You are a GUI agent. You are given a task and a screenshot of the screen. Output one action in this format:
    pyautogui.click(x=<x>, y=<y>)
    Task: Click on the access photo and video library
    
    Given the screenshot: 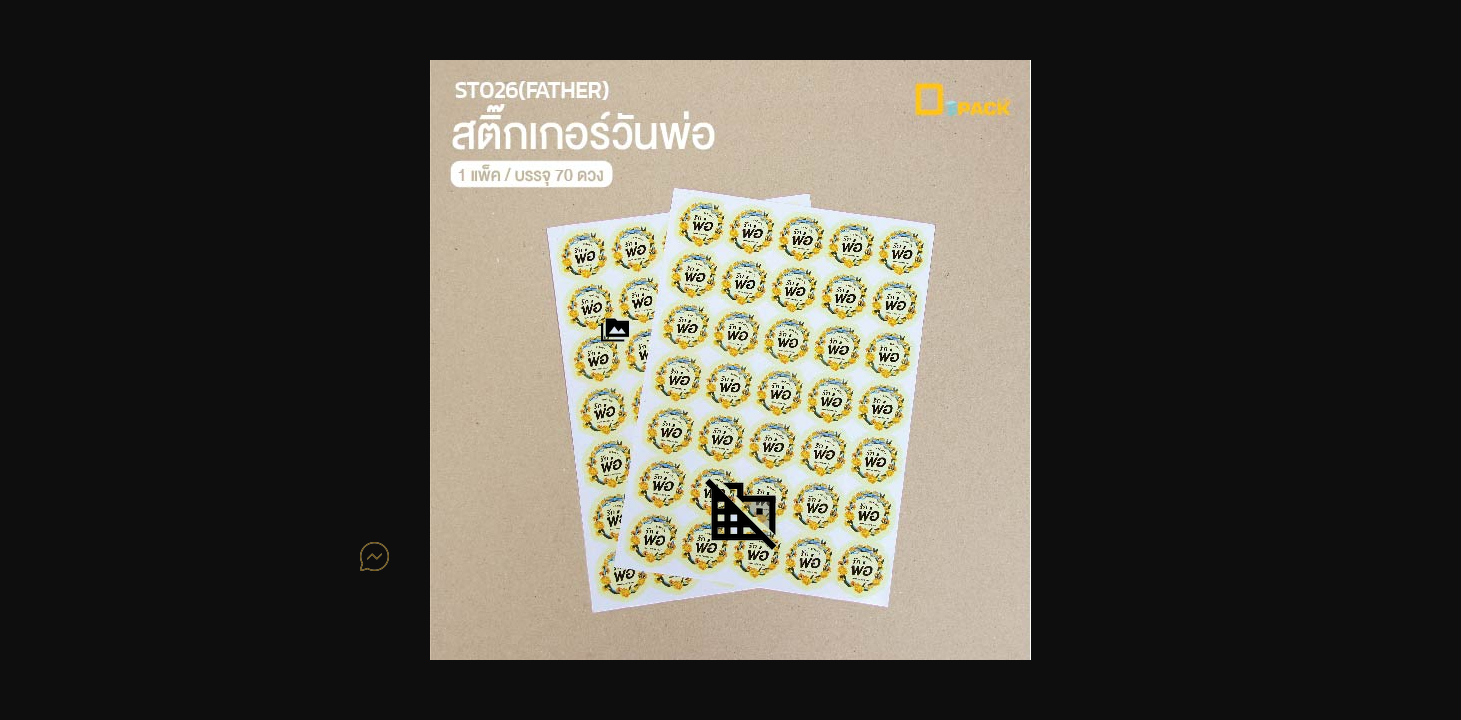 What is the action you would take?
    pyautogui.click(x=615, y=330)
    